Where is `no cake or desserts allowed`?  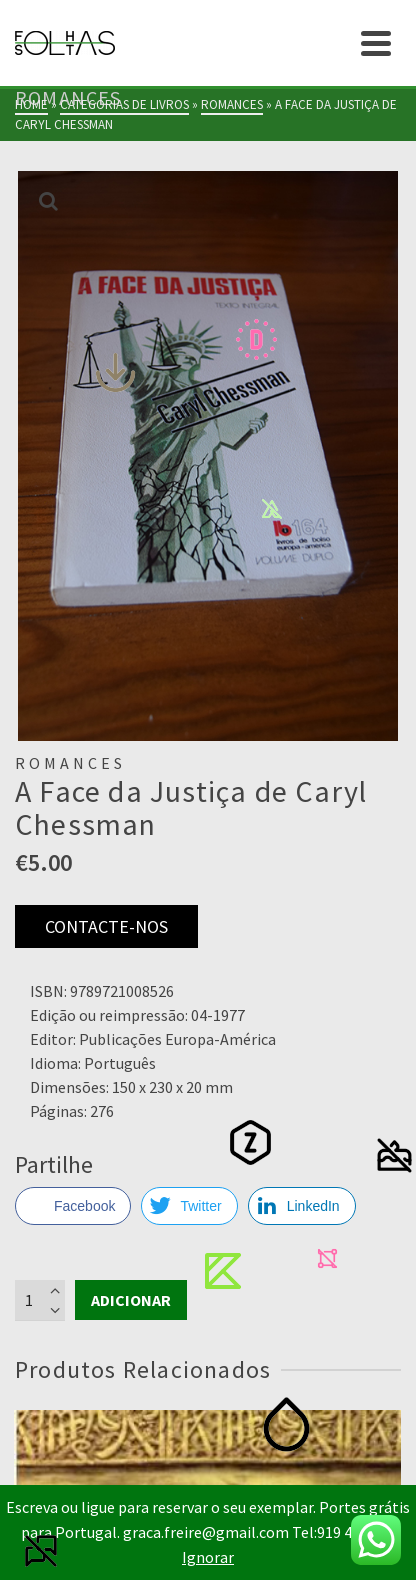
no cake or desserts allowed is located at coordinates (394, 1155).